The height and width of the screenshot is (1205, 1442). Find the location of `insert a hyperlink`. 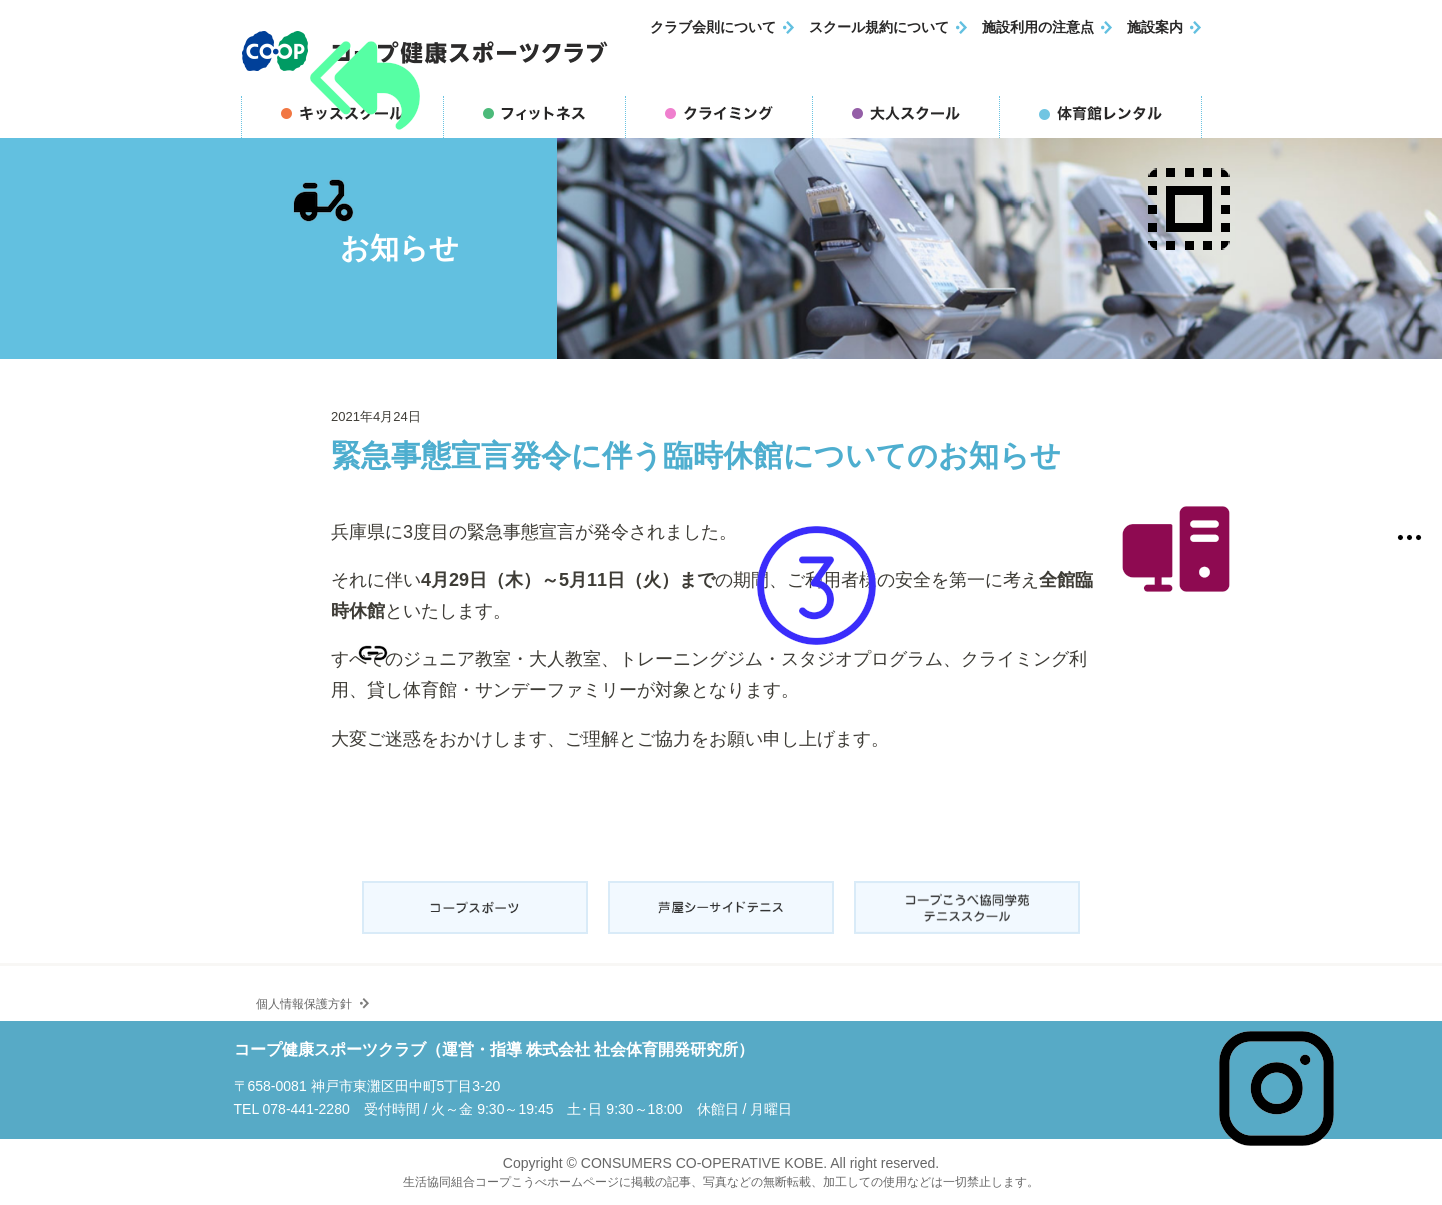

insert a hyperlink is located at coordinates (373, 653).